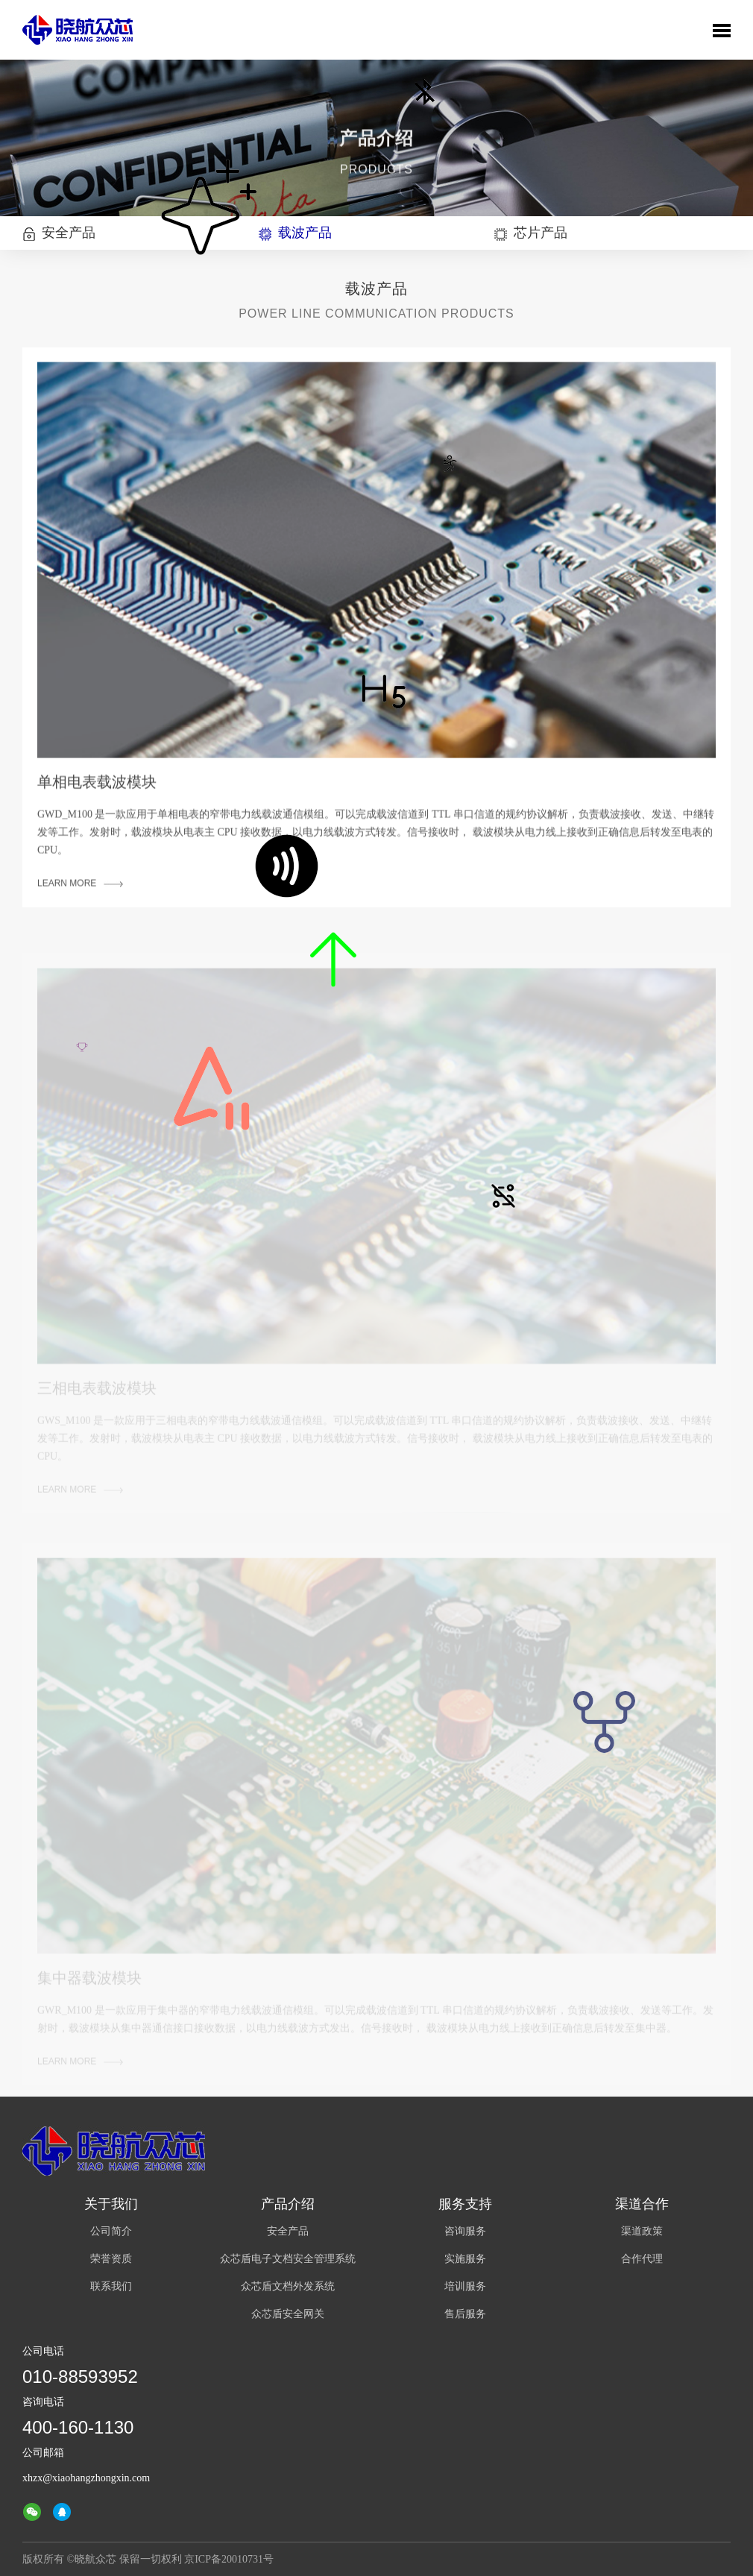  What do you see at coordinates (82, 1047) in the screenshot?
I see `view achievements or awards` at bounding box center [82, 1047].